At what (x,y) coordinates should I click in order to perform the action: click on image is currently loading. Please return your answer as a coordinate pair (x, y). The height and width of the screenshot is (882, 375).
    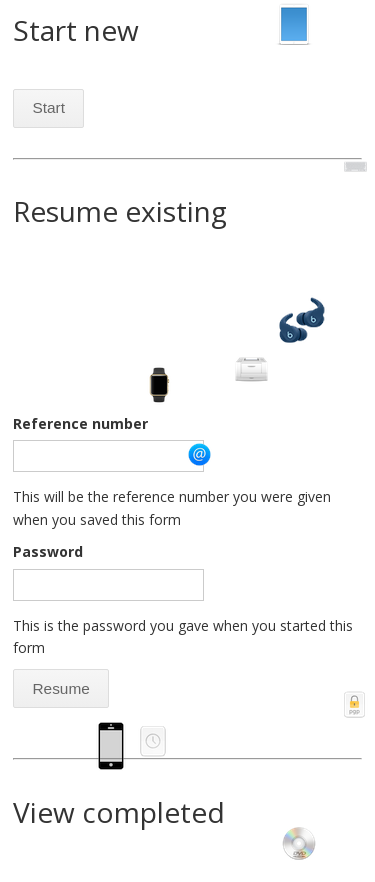
    Looking at the image, I should click on (153, 741).